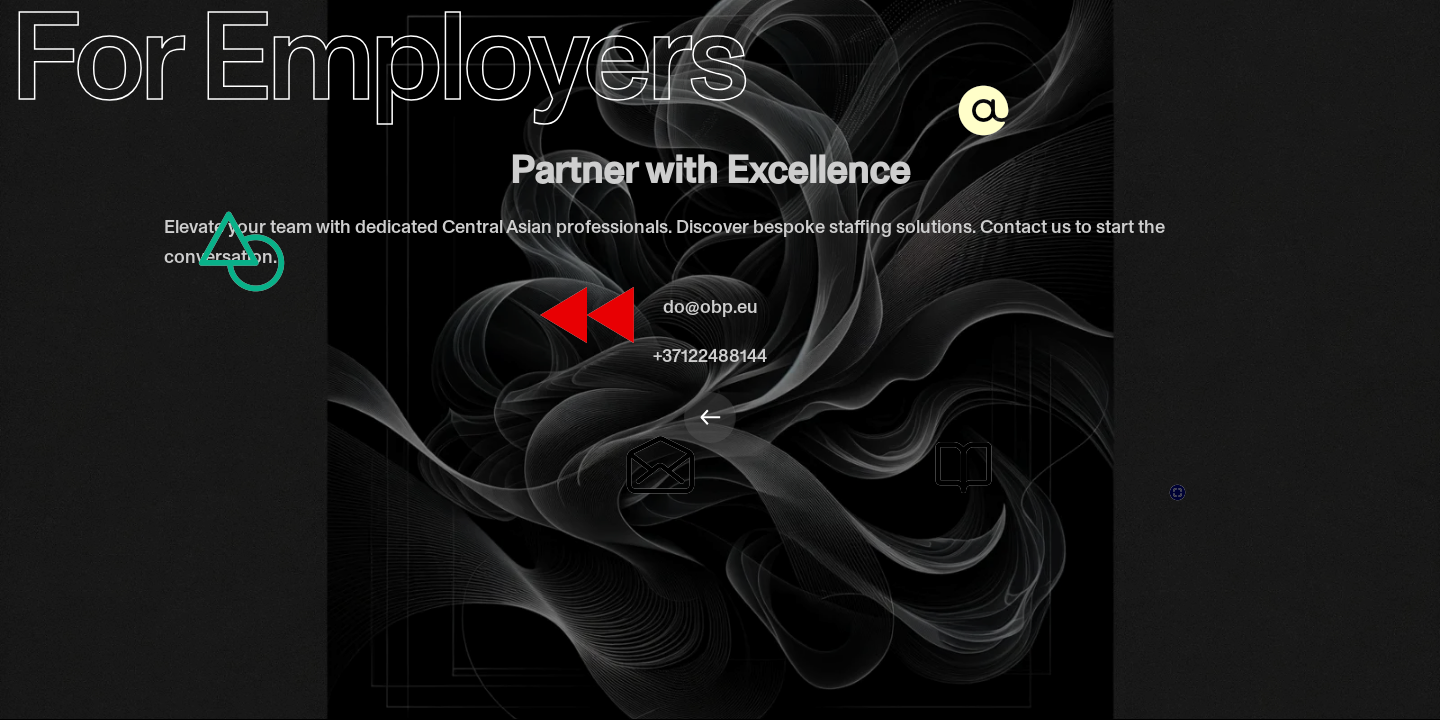 The width and height of the screenshot is (1440, 720). Describe the element at coordinates (963, 467) in the screenshot. I see `open reading mode or e-reader` at that location.